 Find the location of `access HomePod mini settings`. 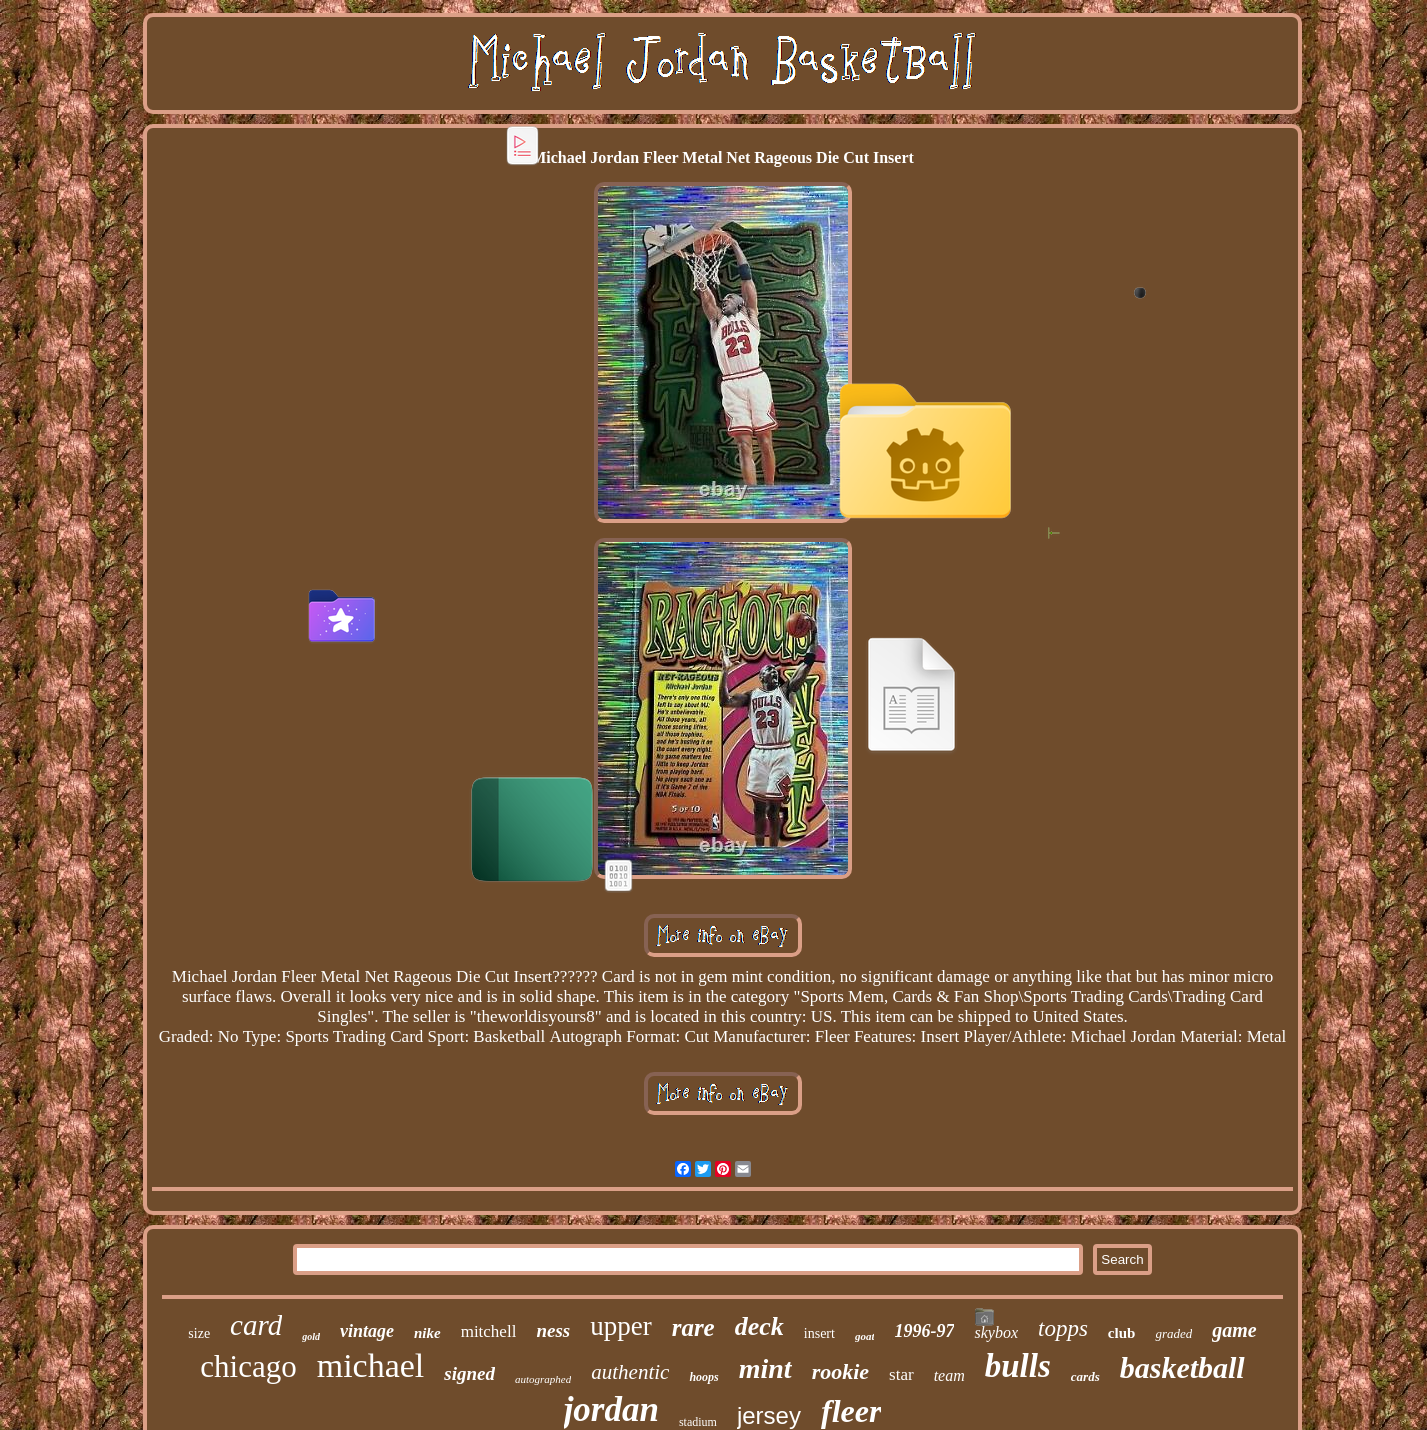

access HomePod mini settings is located at coordinates (1140, 294).